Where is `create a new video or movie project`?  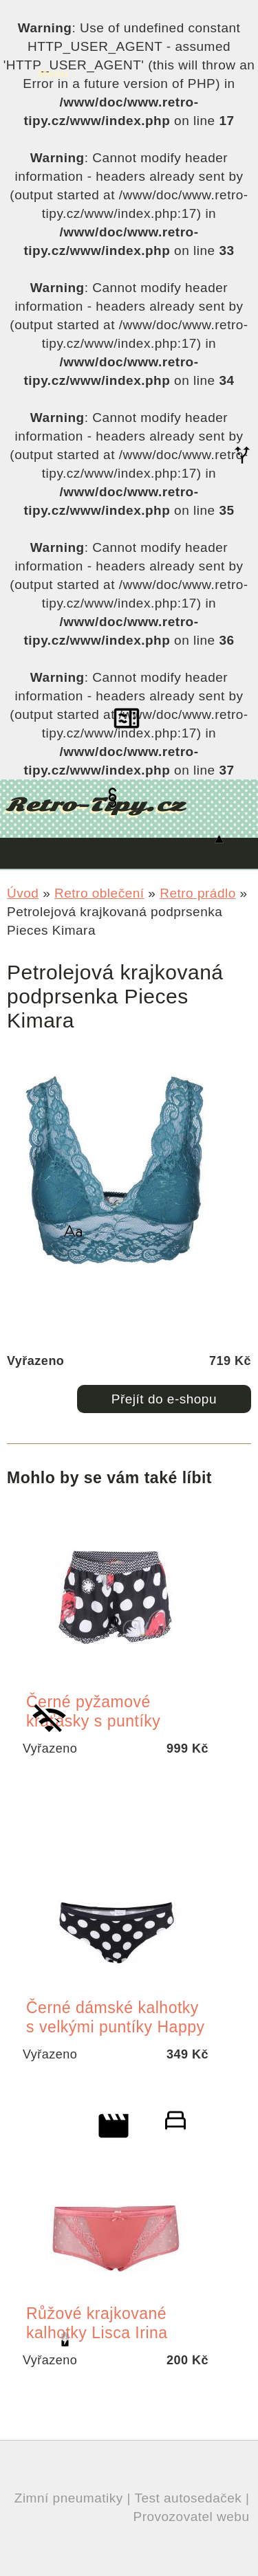
create a new video or movie project is located at coordinates (114, 2126).